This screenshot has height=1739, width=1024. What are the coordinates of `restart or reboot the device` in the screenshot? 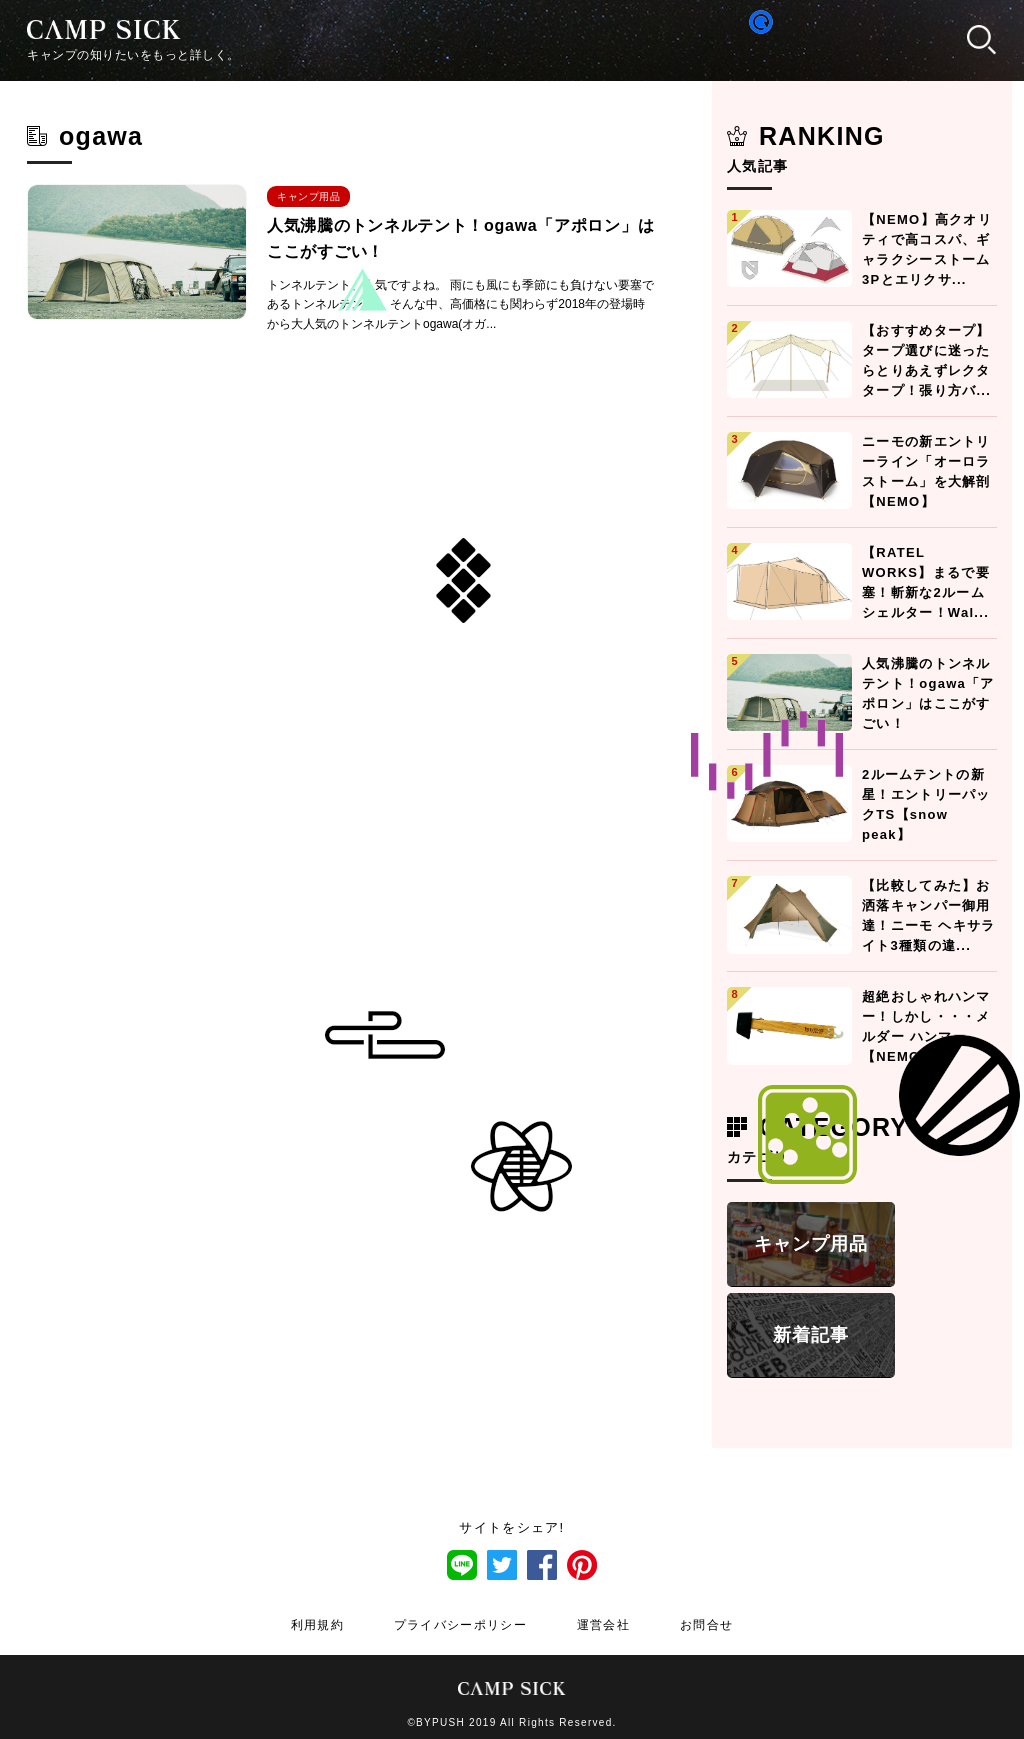 It's located at (761, 22).